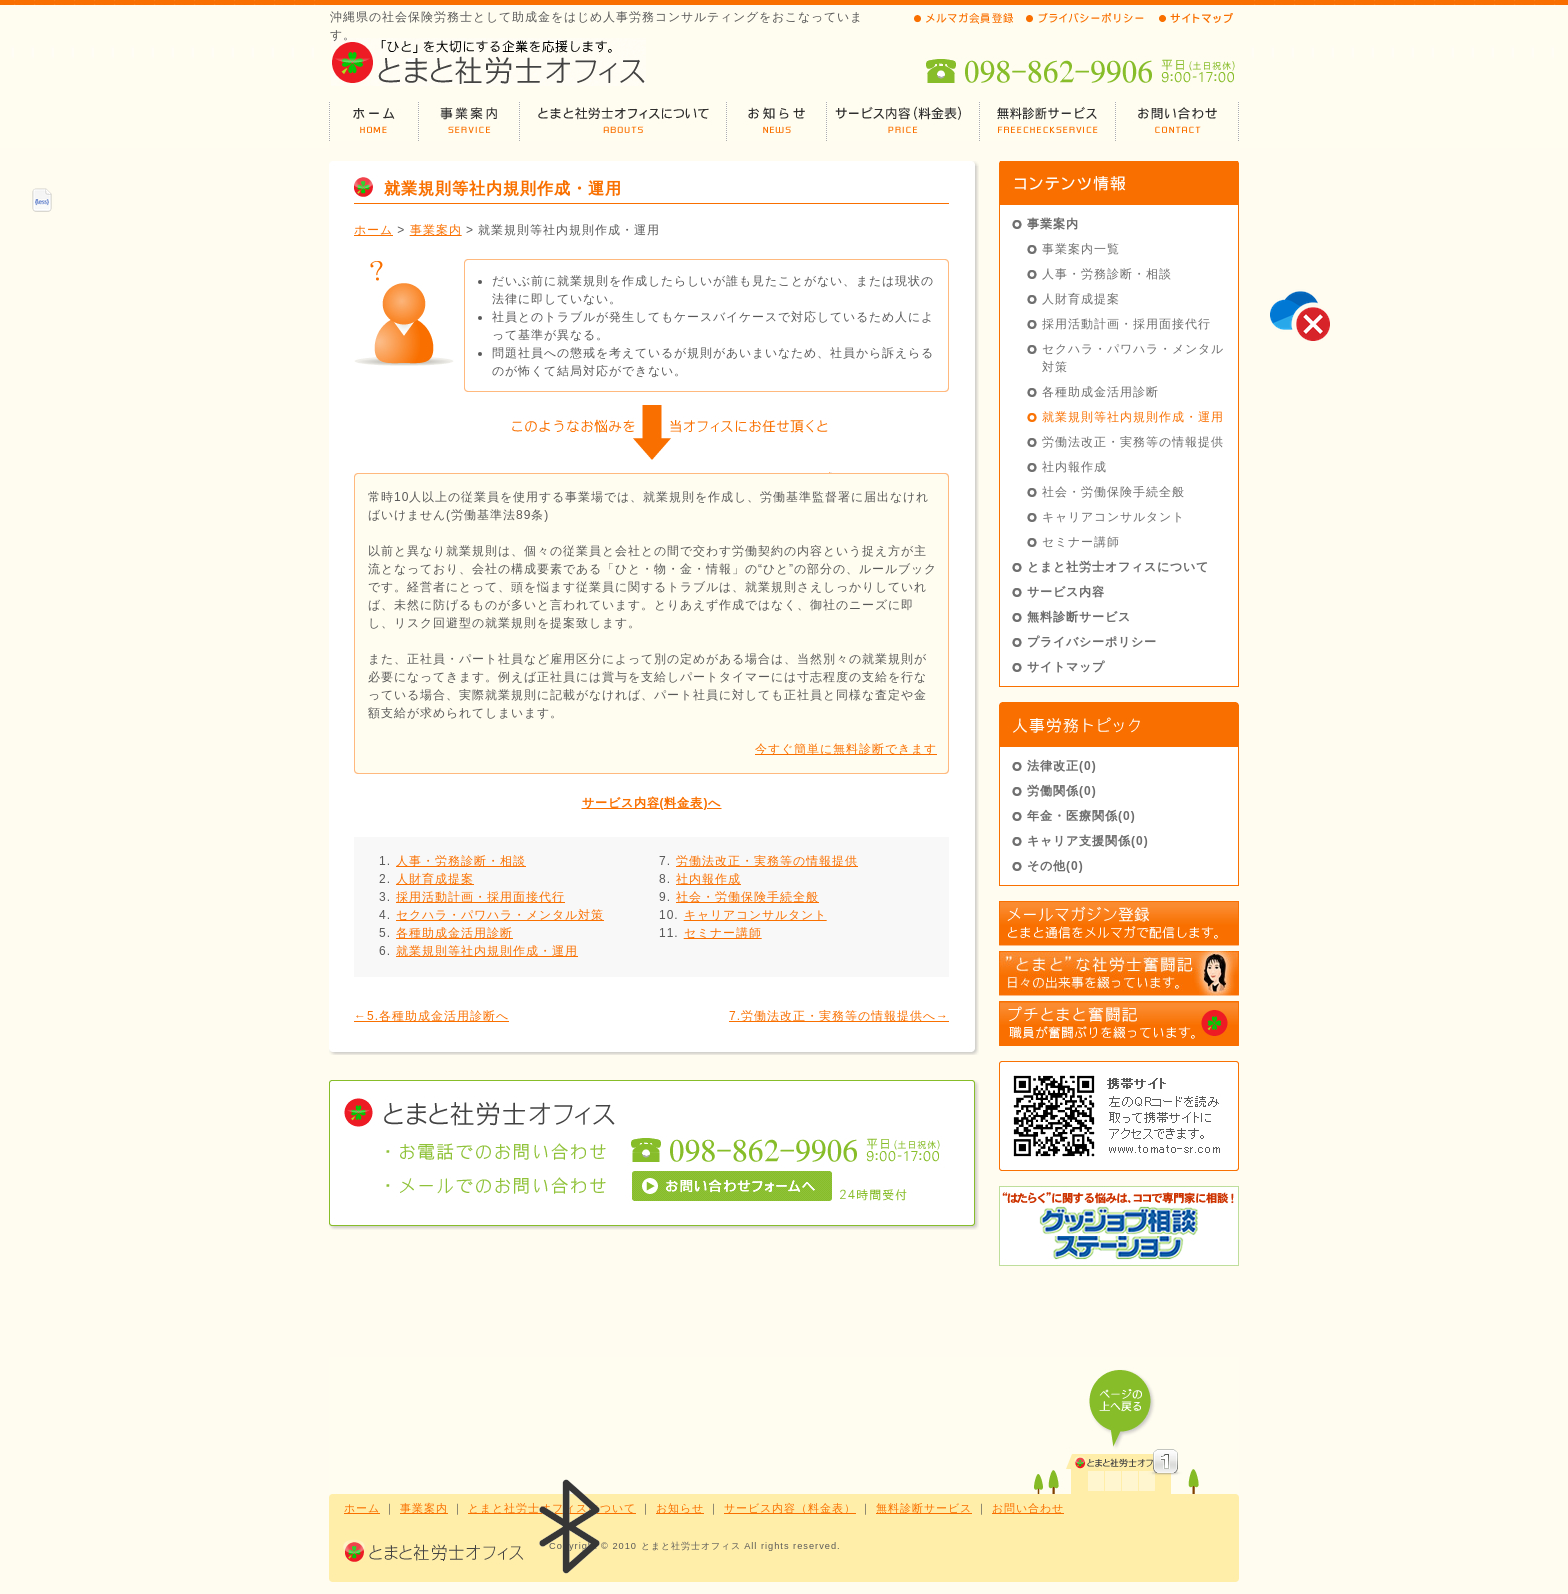 The image size is (1568, 1594). I want to click on toggle bluetooth connectivity on or off, so click(569, 1526).